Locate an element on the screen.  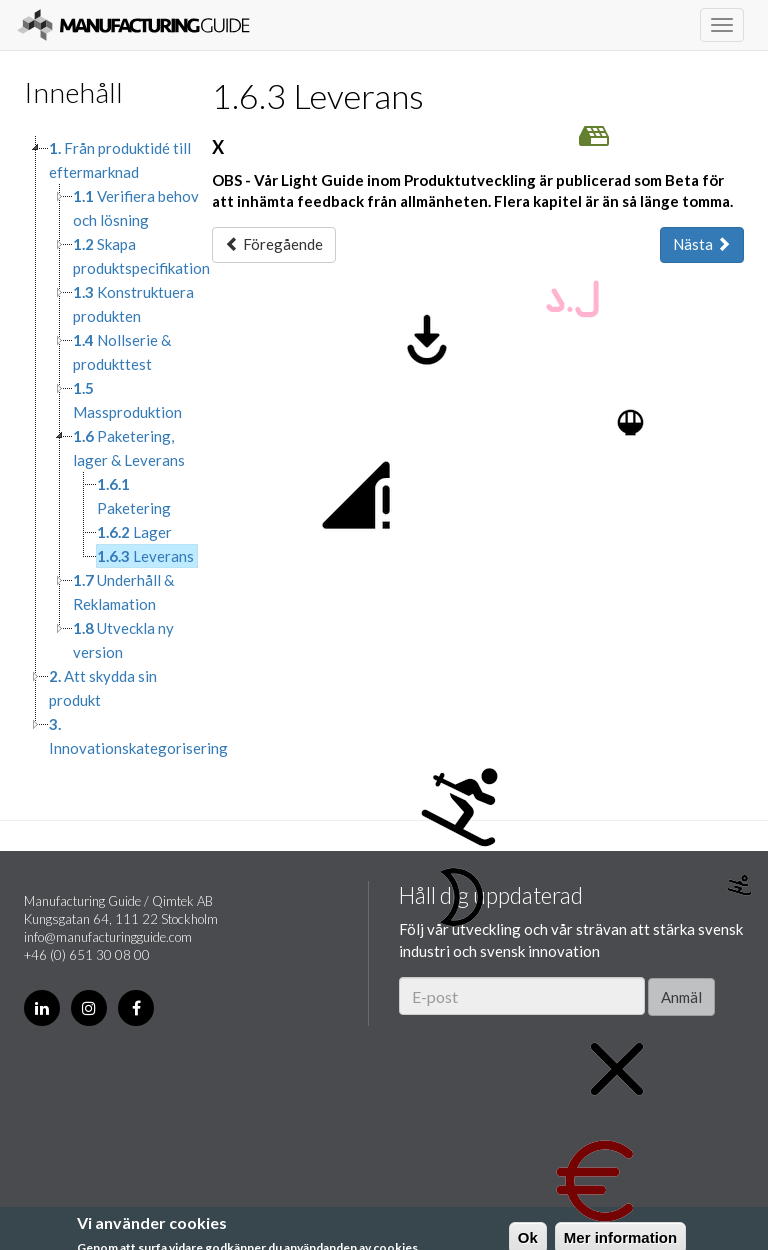
access solar panel settings is located at coordinates (594, 137).